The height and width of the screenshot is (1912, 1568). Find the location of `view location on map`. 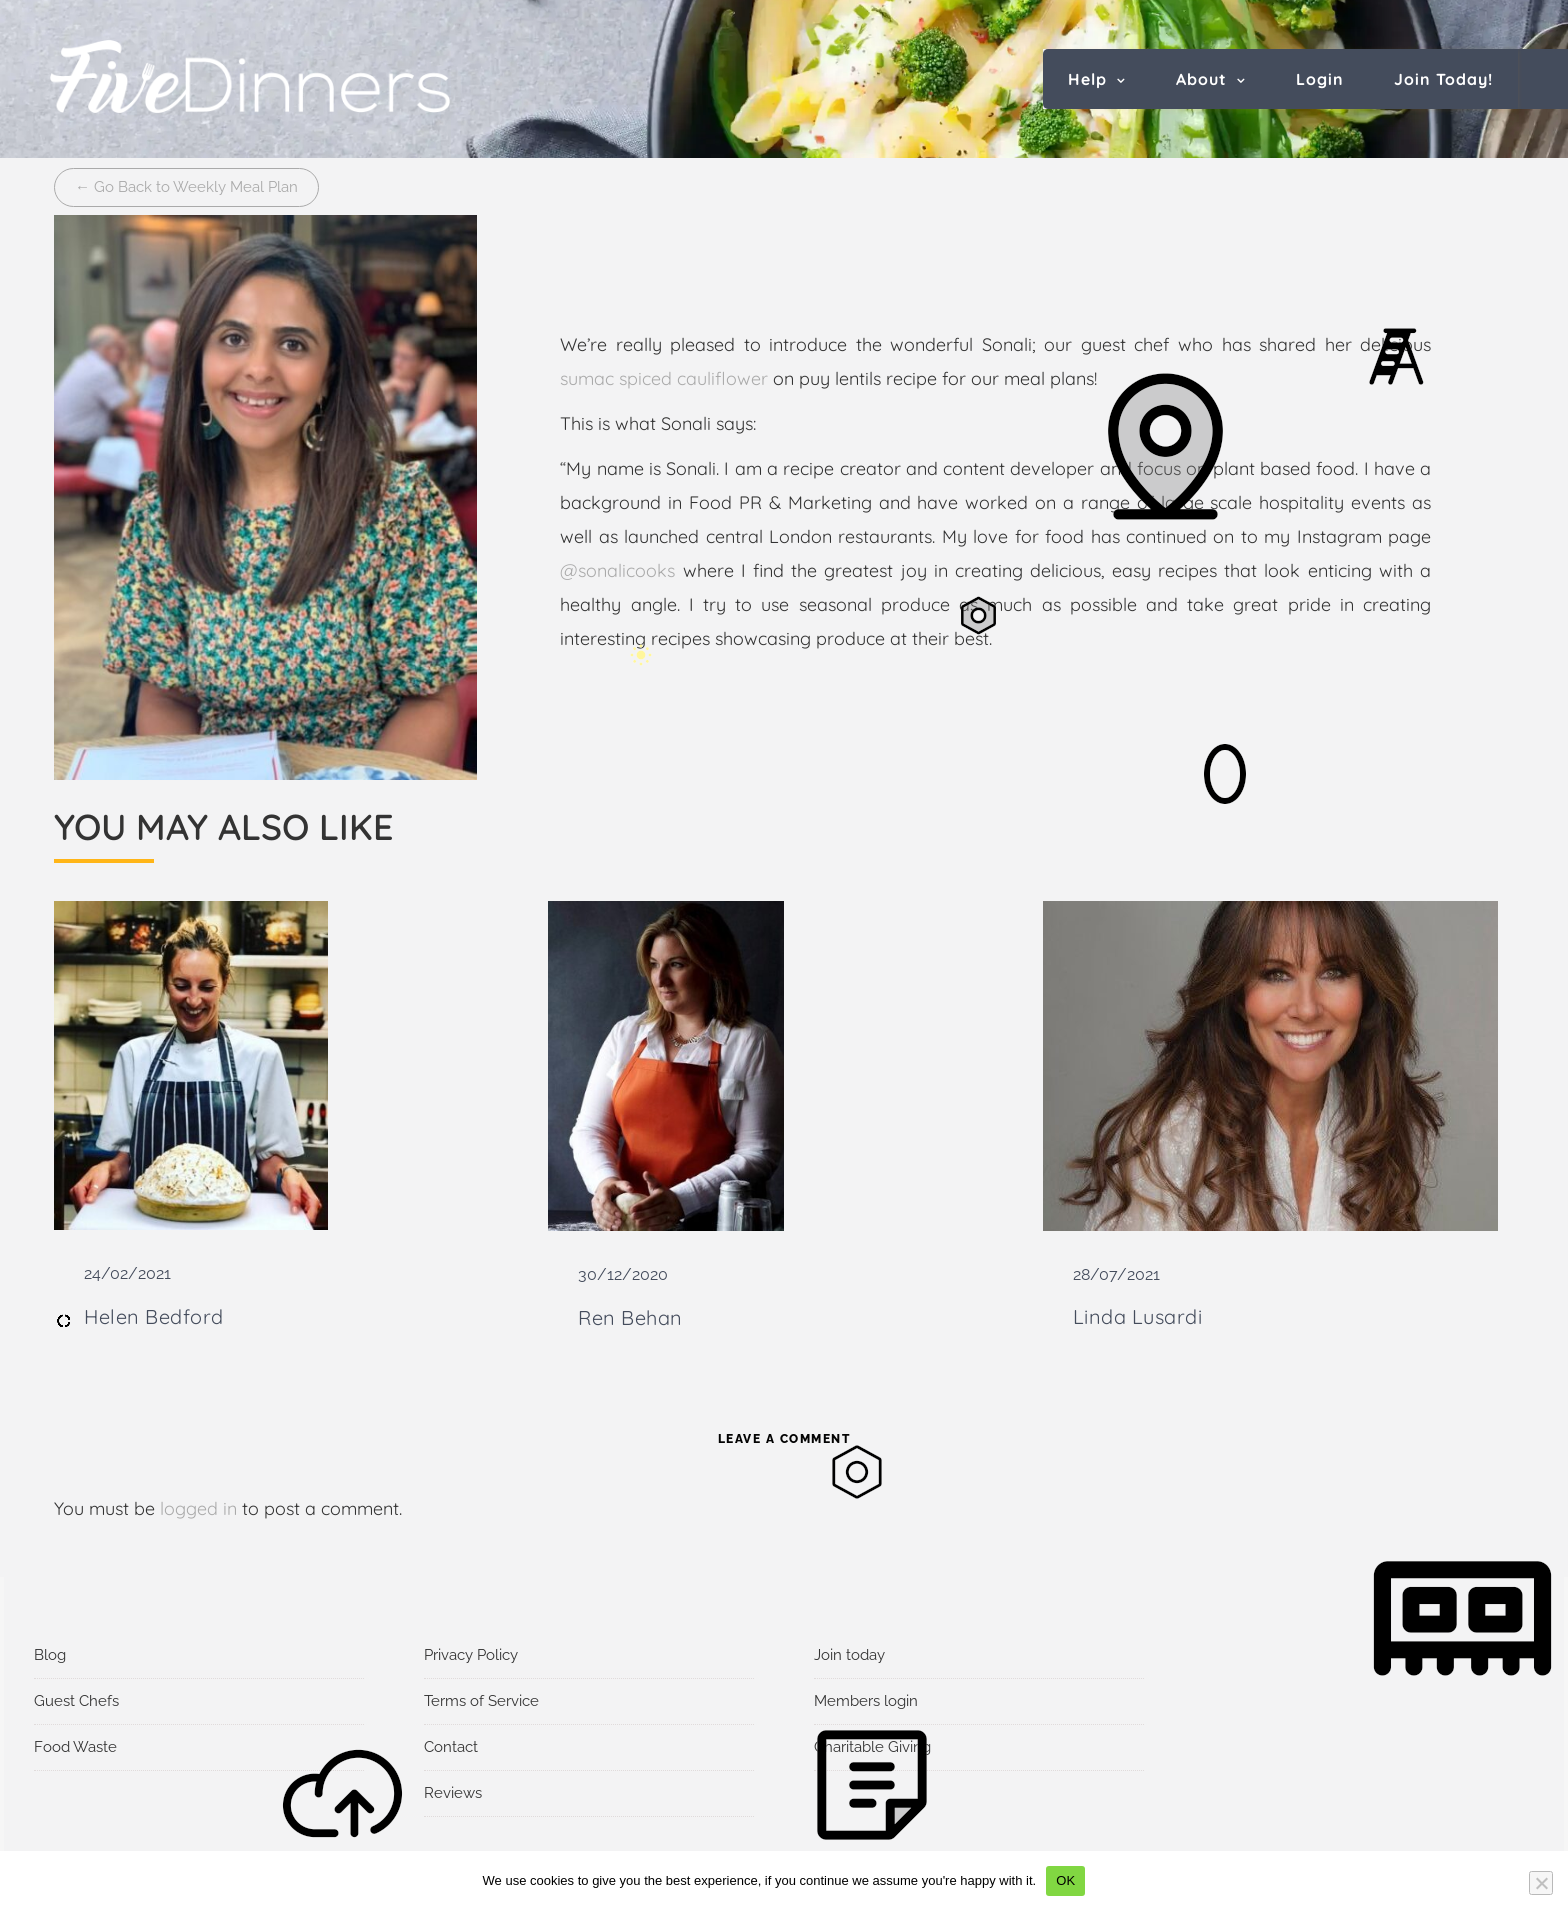

view location on map is located at coordinates (1165, 446).